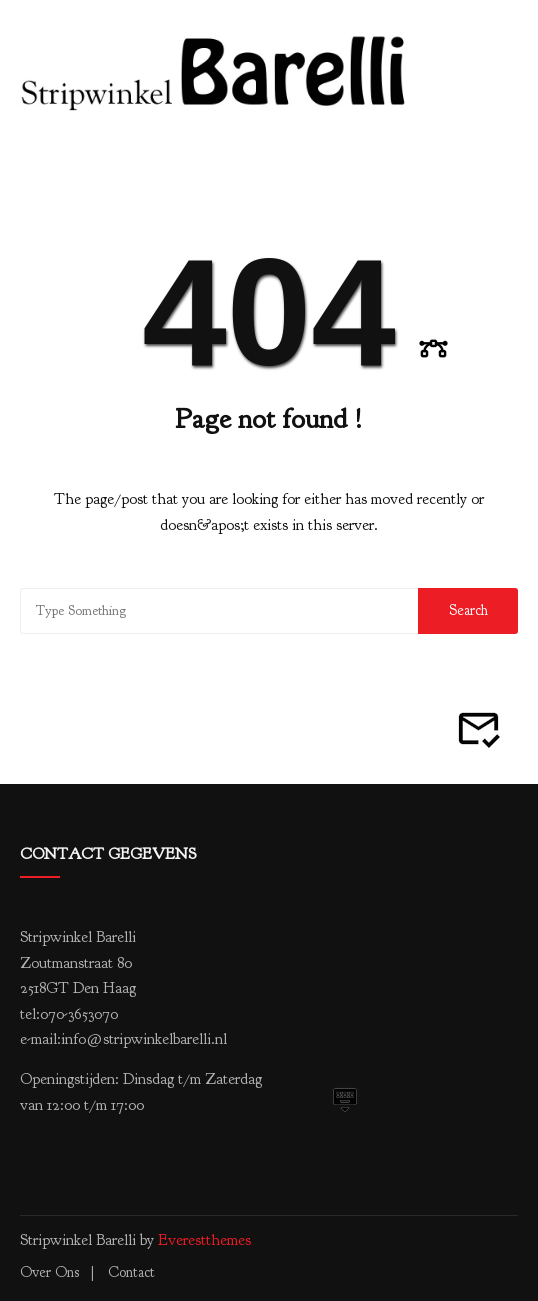  Describe the element at coordinates (433, 348) in the screenshot. I see `edit vector path with bezier curve handles` at that location.